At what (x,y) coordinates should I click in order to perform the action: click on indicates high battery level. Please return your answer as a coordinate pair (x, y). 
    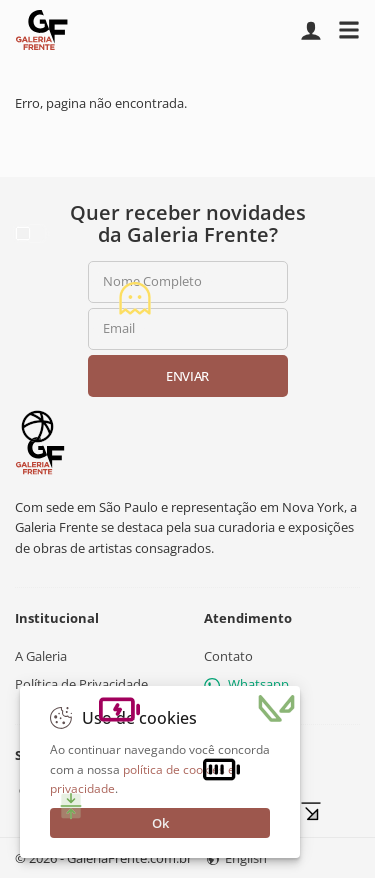
    Looking at the image, I should click on (221, 769).